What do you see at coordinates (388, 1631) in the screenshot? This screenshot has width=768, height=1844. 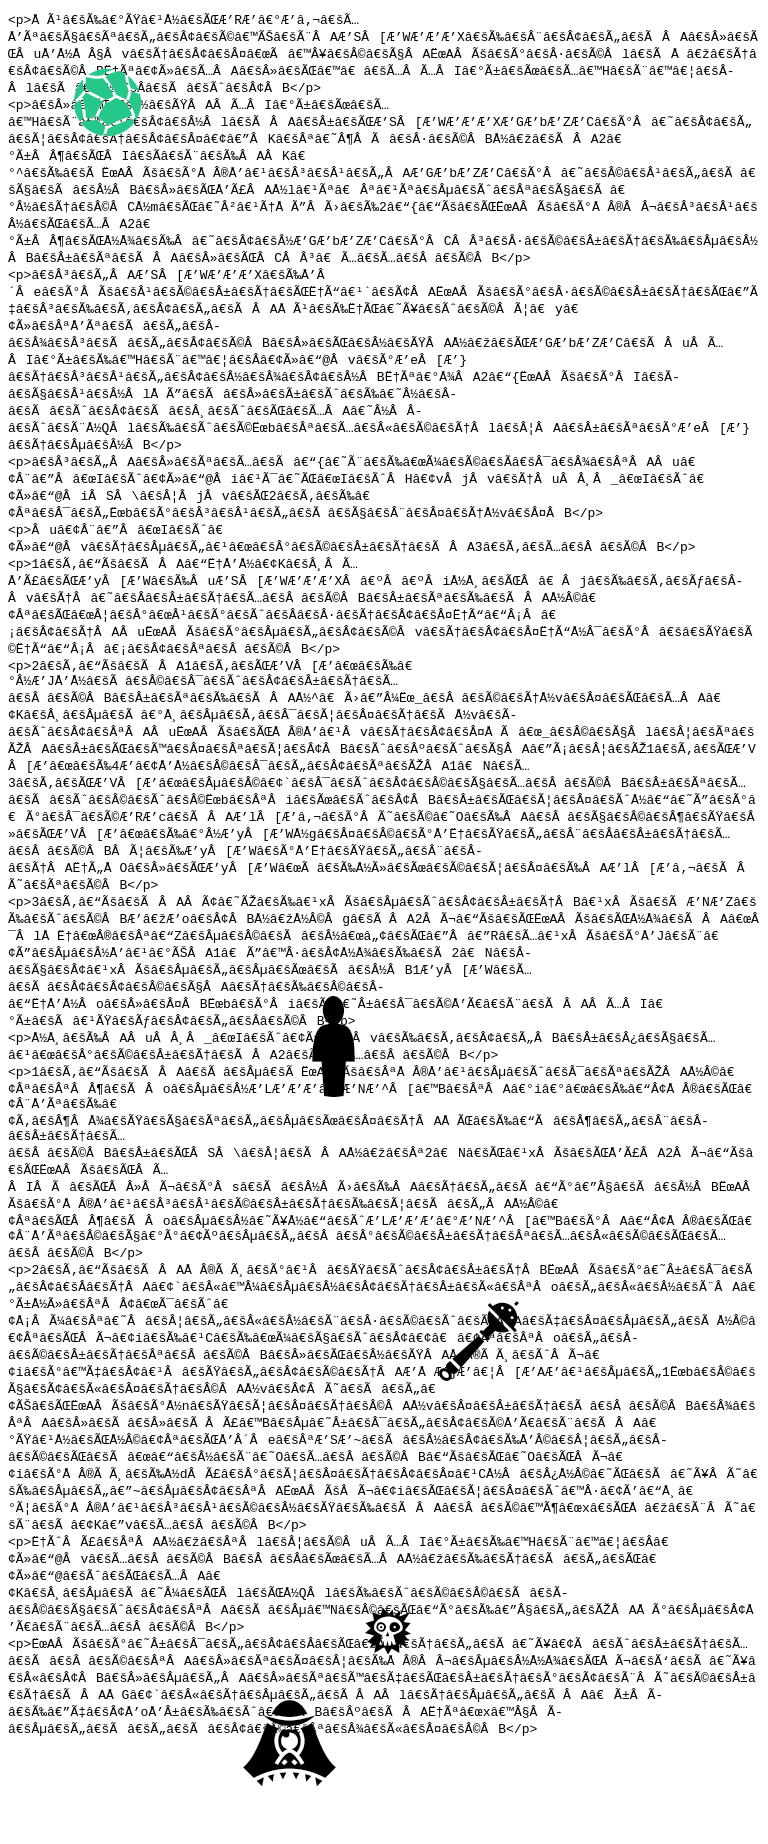 I see `indicates a surprise enemy encounter or ambush` at bounding box center [388, 1631].